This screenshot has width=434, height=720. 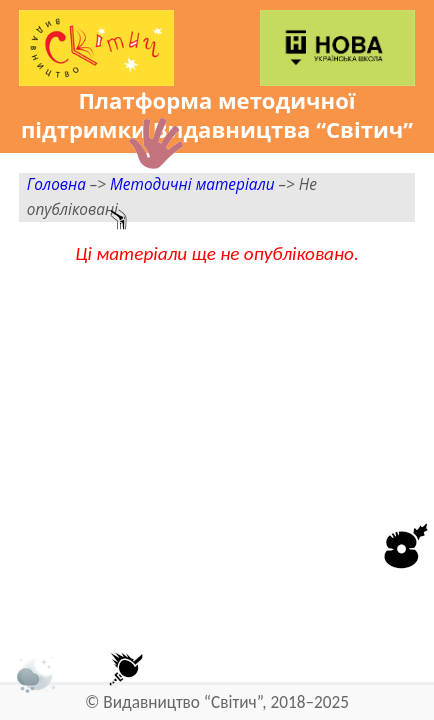 I want to click on indicates scattered snow conditions at night, so click(x=36, y=675).